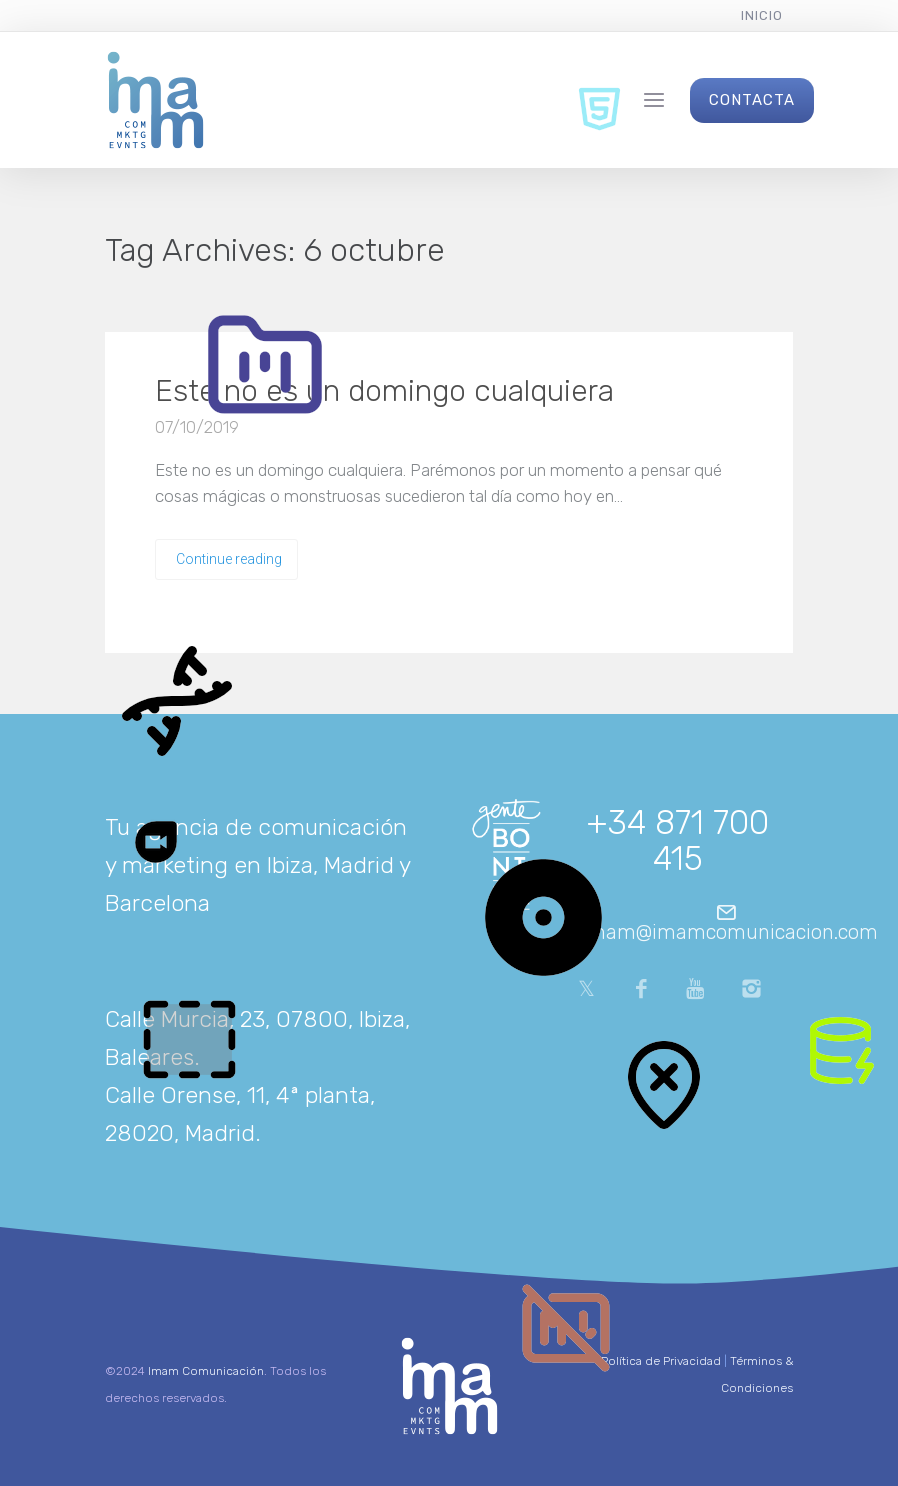 The width and height of the screenshot is (898, 1486). I want to click on select or crop a region, so click(189, 1039).